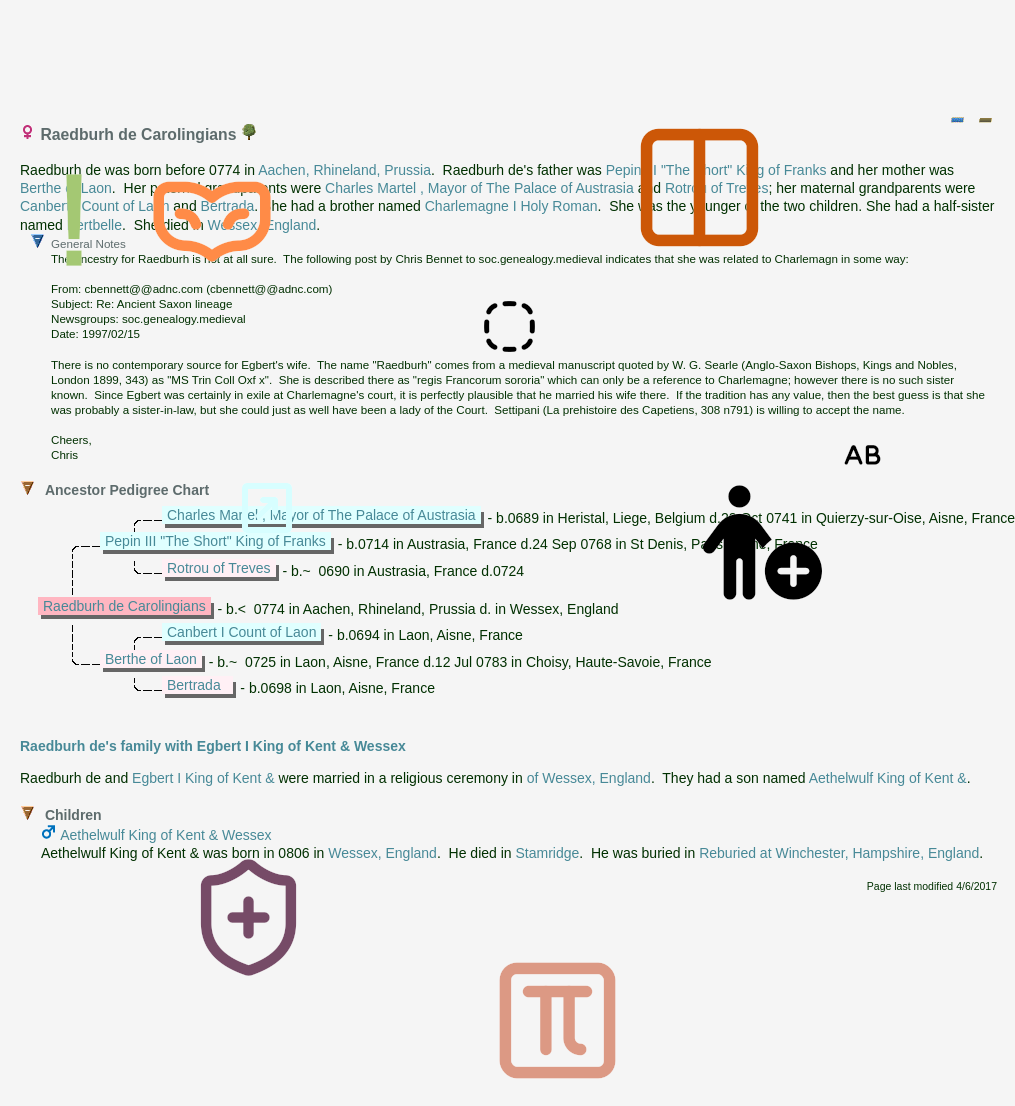 This screenshot has width=1015, height=1106. Describe the element at coordinates (862, 456) in the screenshot. I see `toggle uppercase text formatting` at that location.